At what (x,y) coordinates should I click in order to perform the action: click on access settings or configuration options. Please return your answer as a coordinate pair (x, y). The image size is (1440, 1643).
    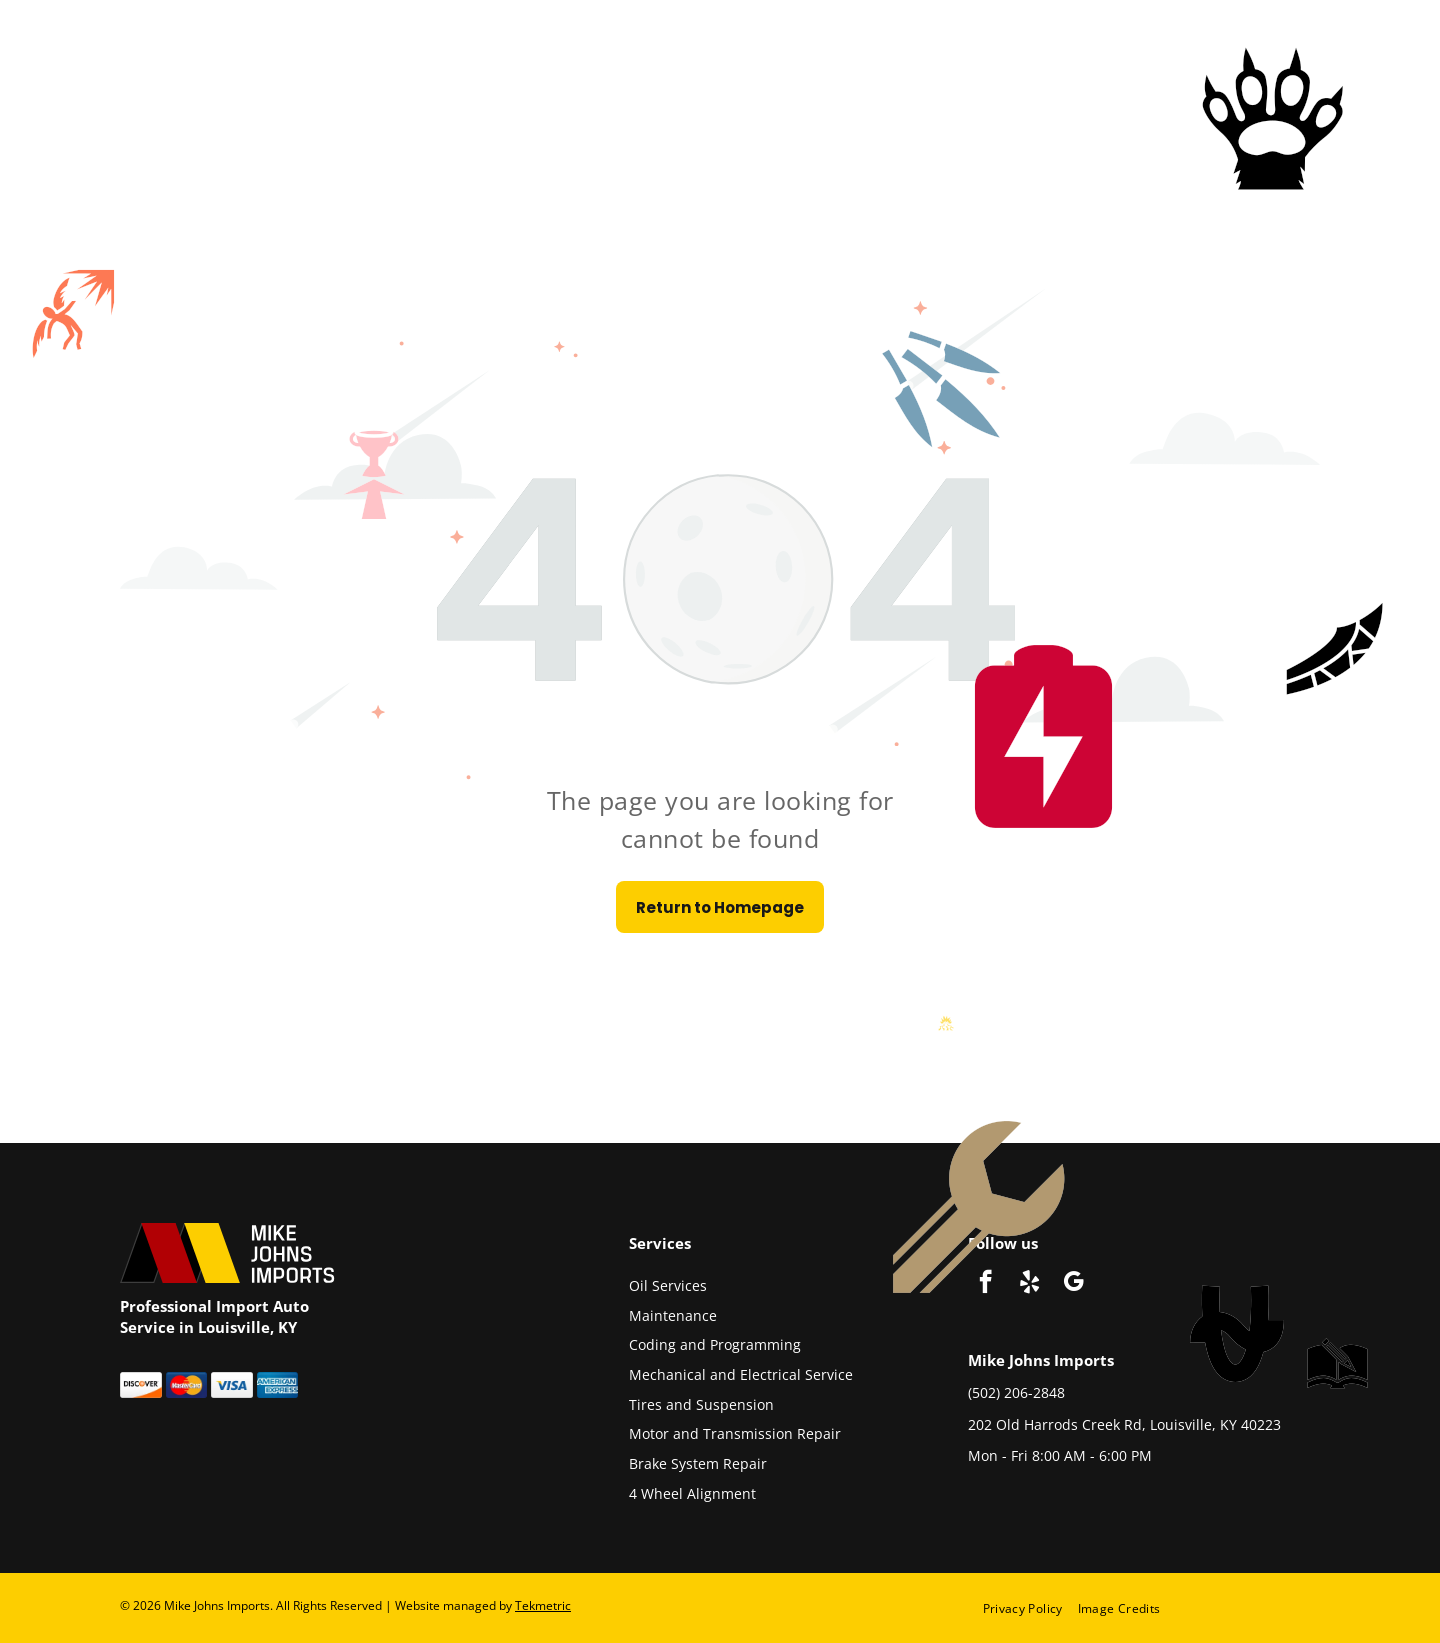
    Looking at the image, I should click on (979, 1207).